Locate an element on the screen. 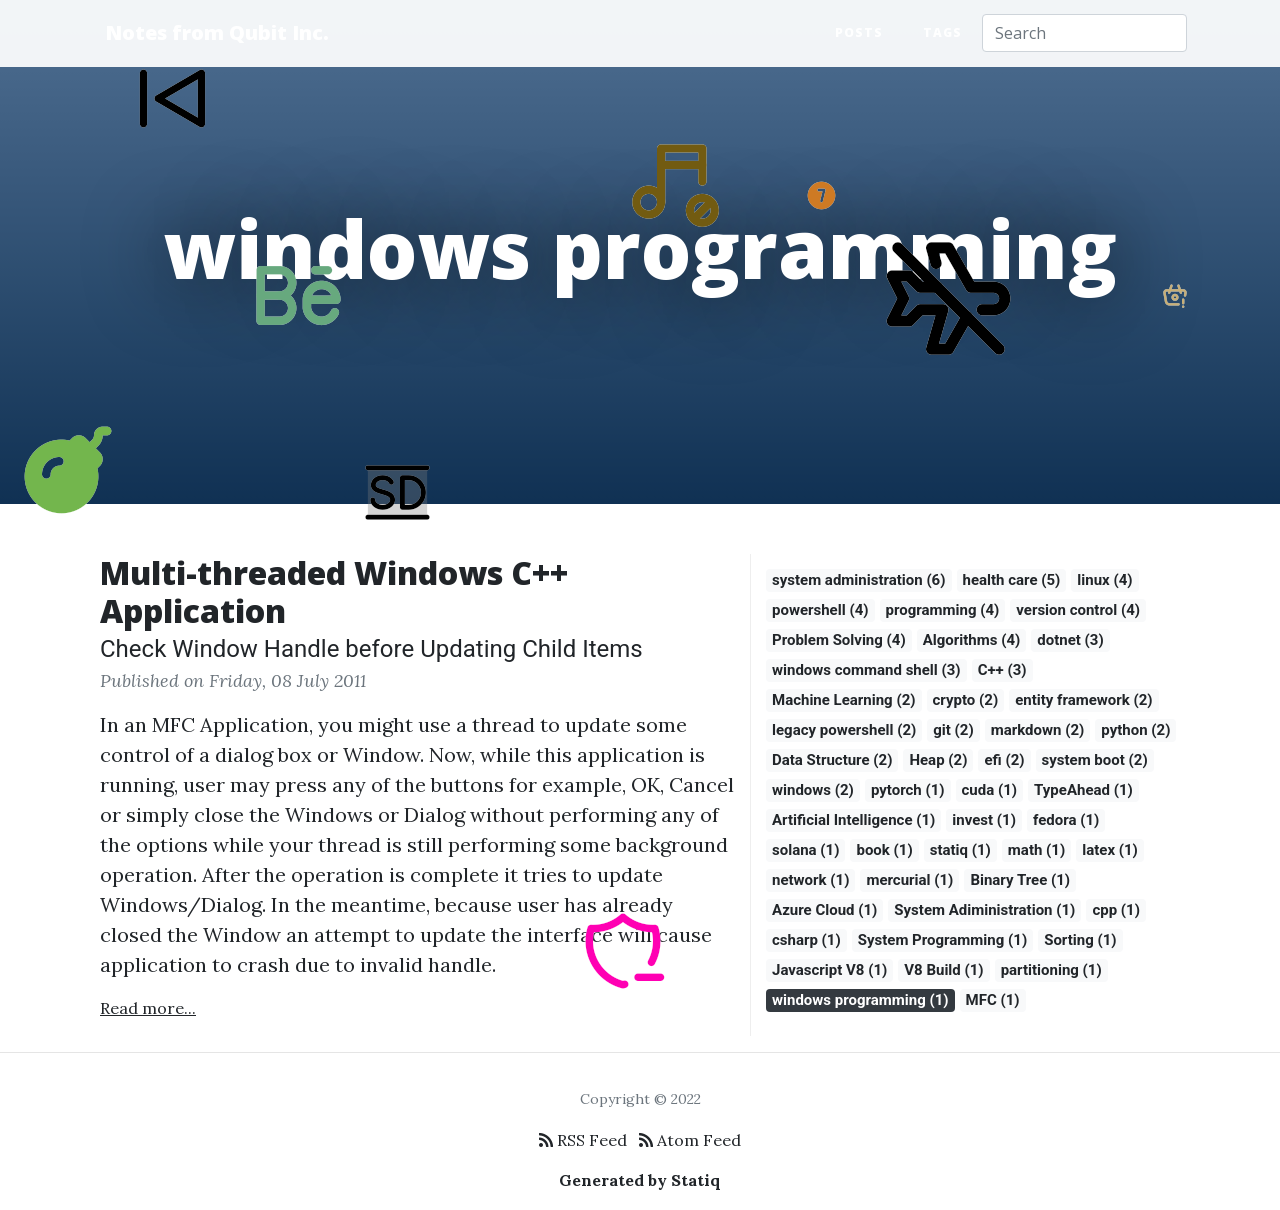 The image size is (1280, 1210). remove a security protection or permission is located at coordinates (623, 951).